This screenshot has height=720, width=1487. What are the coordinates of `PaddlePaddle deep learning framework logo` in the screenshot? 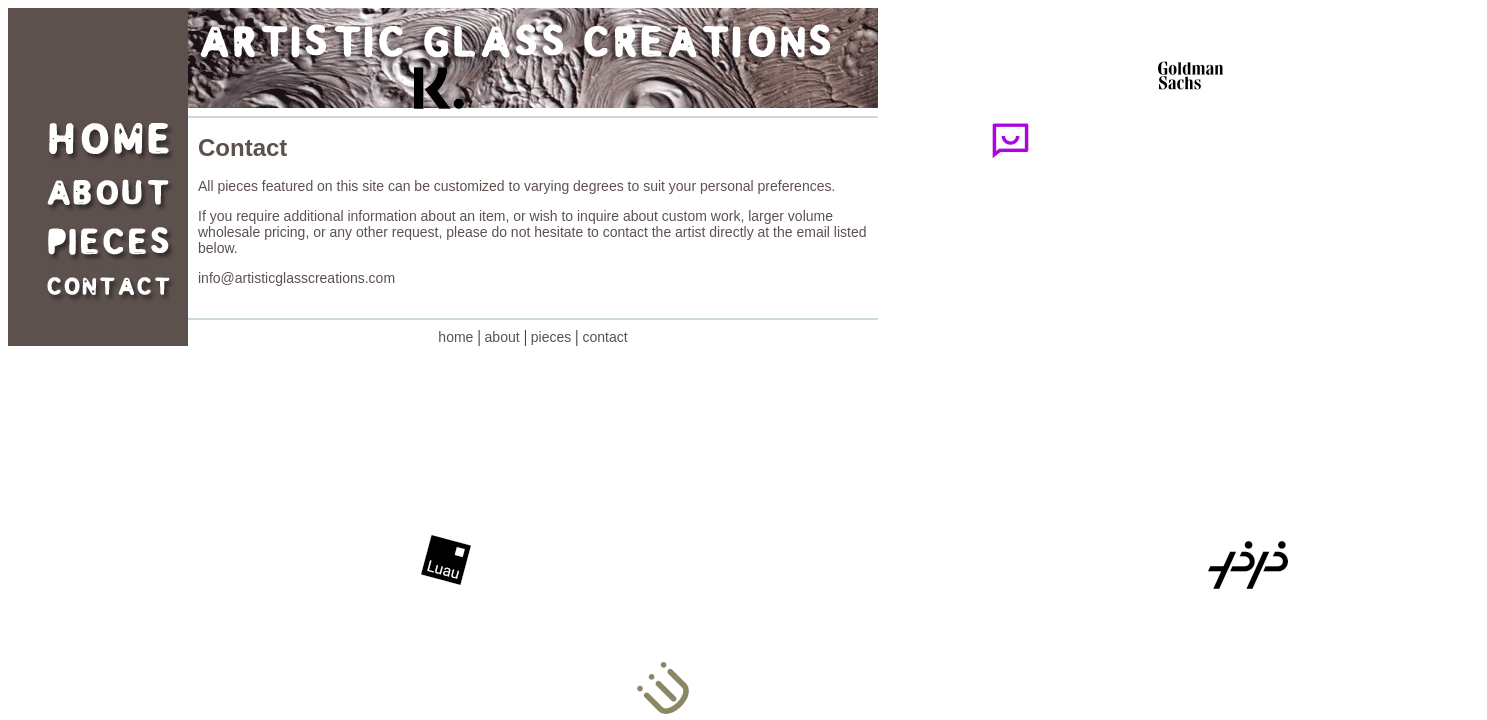 It's located at (1248, 565).